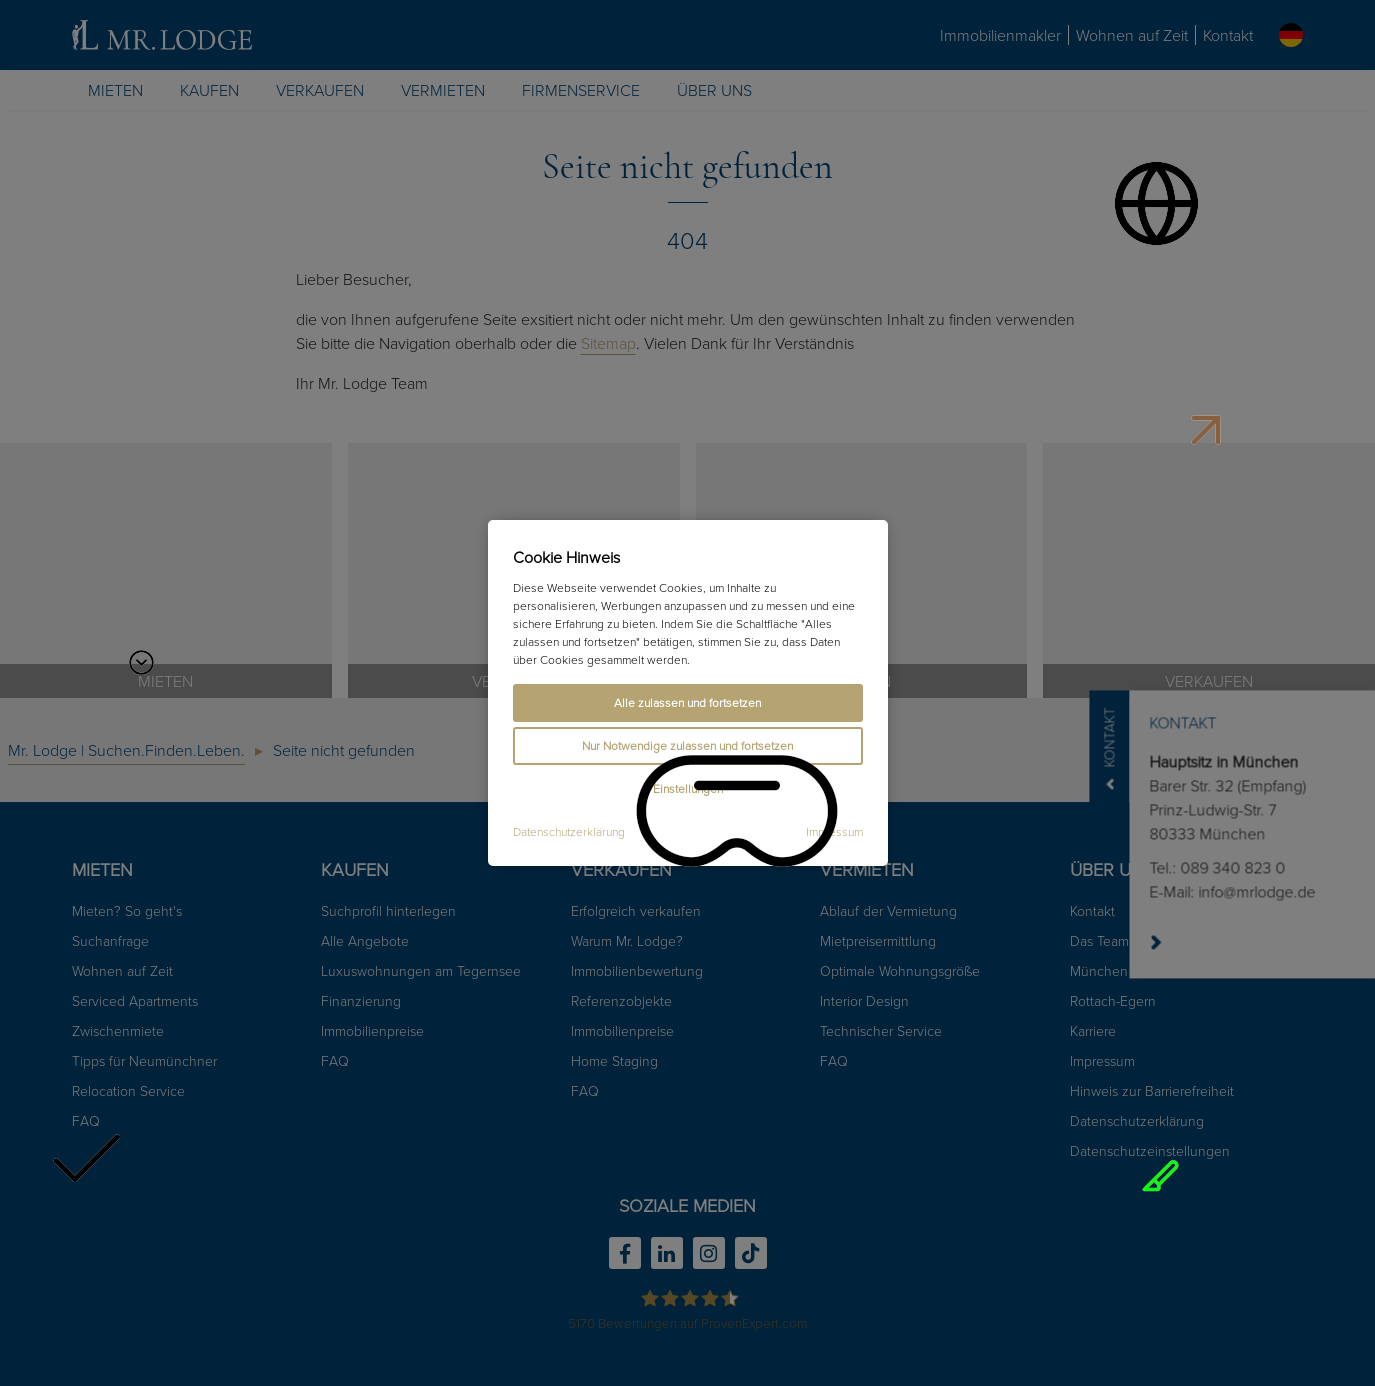 The width and height of the screenshot is (1375, 1386). Describe the element at coordinates (141, 662) in the screenshot. I see `expand to show more content` at that location.